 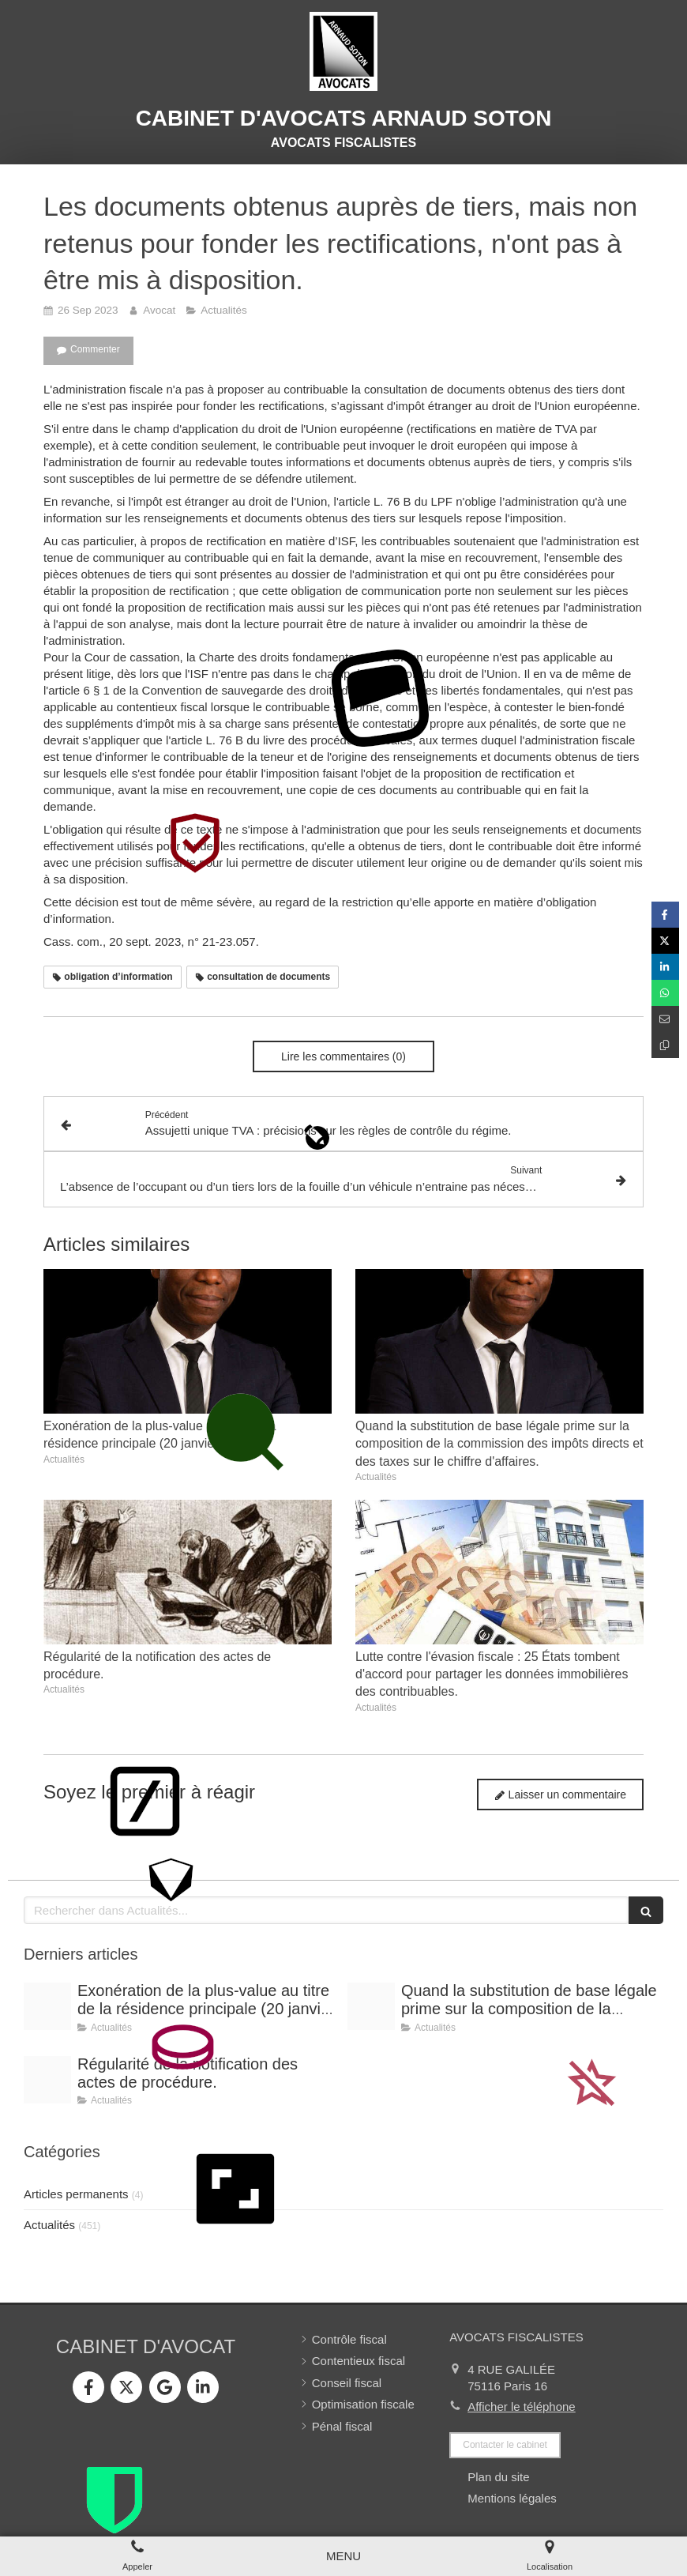 I want to click on access slash commands menu, so click(x=145, y=1801).